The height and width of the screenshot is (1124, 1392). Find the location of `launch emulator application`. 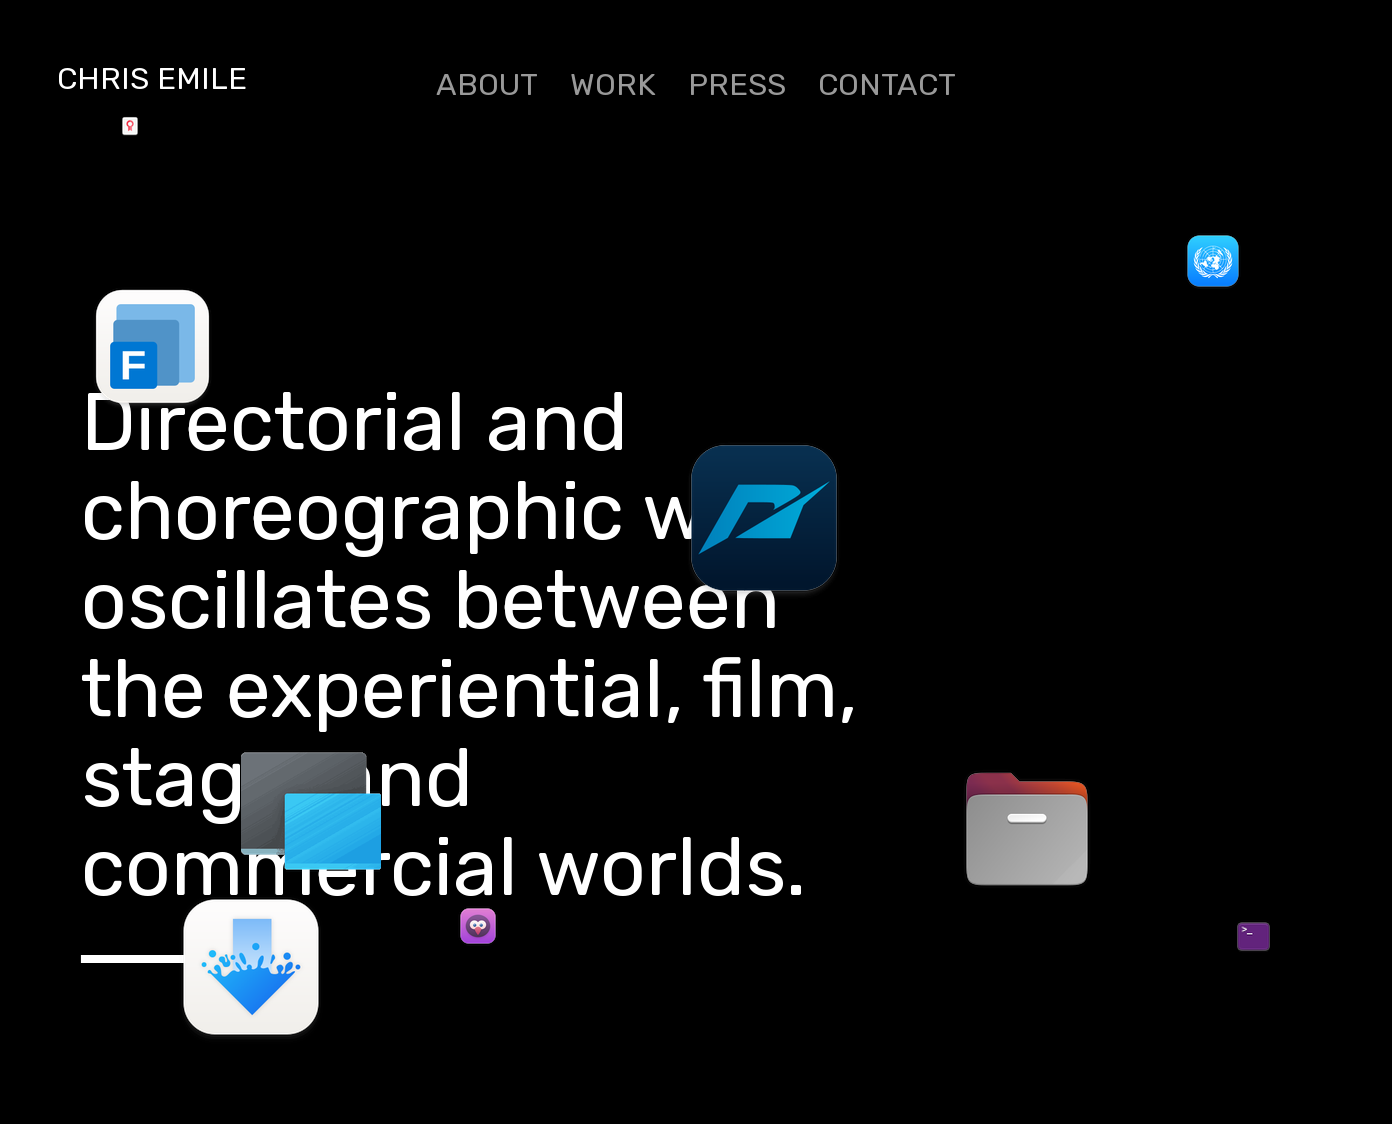

launch emulator application is located at coordinates (311, 811).